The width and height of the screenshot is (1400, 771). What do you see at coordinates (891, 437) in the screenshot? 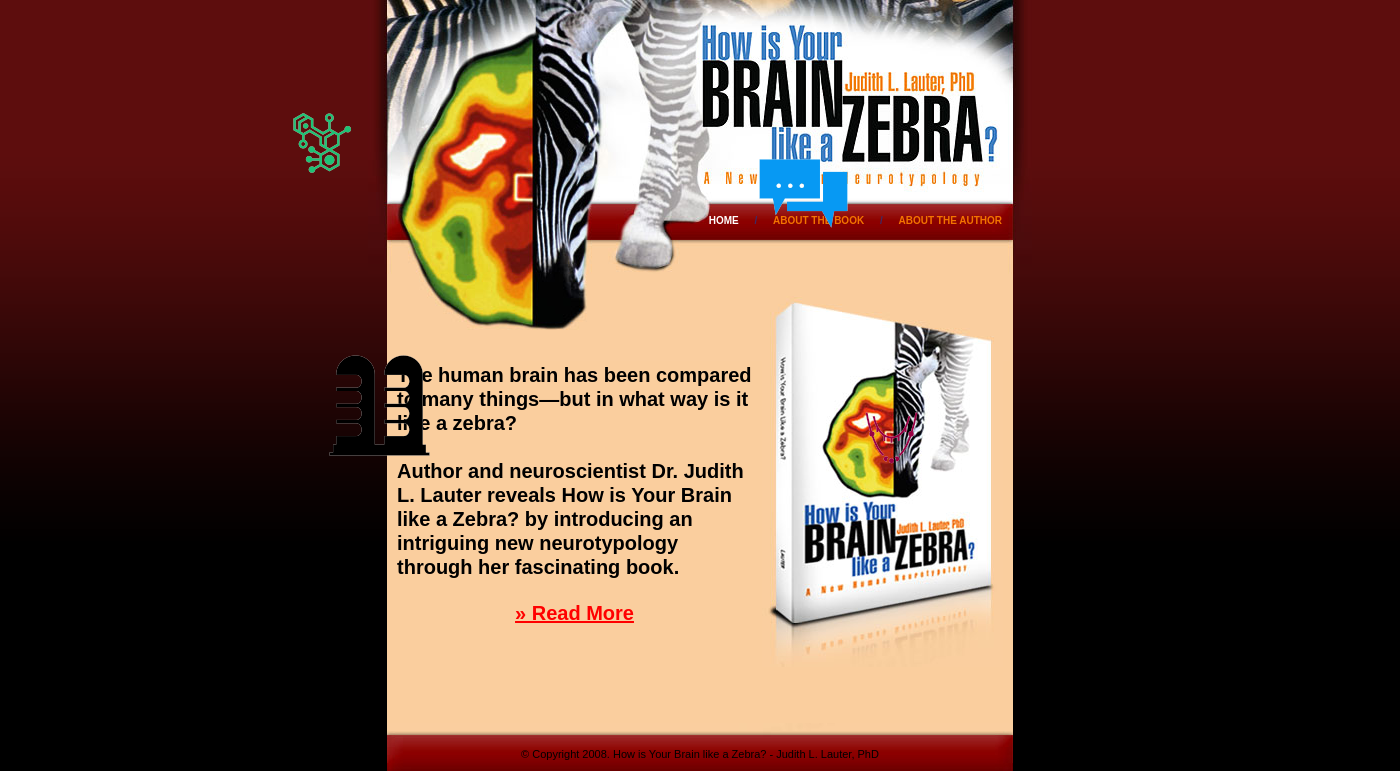
I see `view jewelry or accessories in inventory` at bounding box center [891, 437].